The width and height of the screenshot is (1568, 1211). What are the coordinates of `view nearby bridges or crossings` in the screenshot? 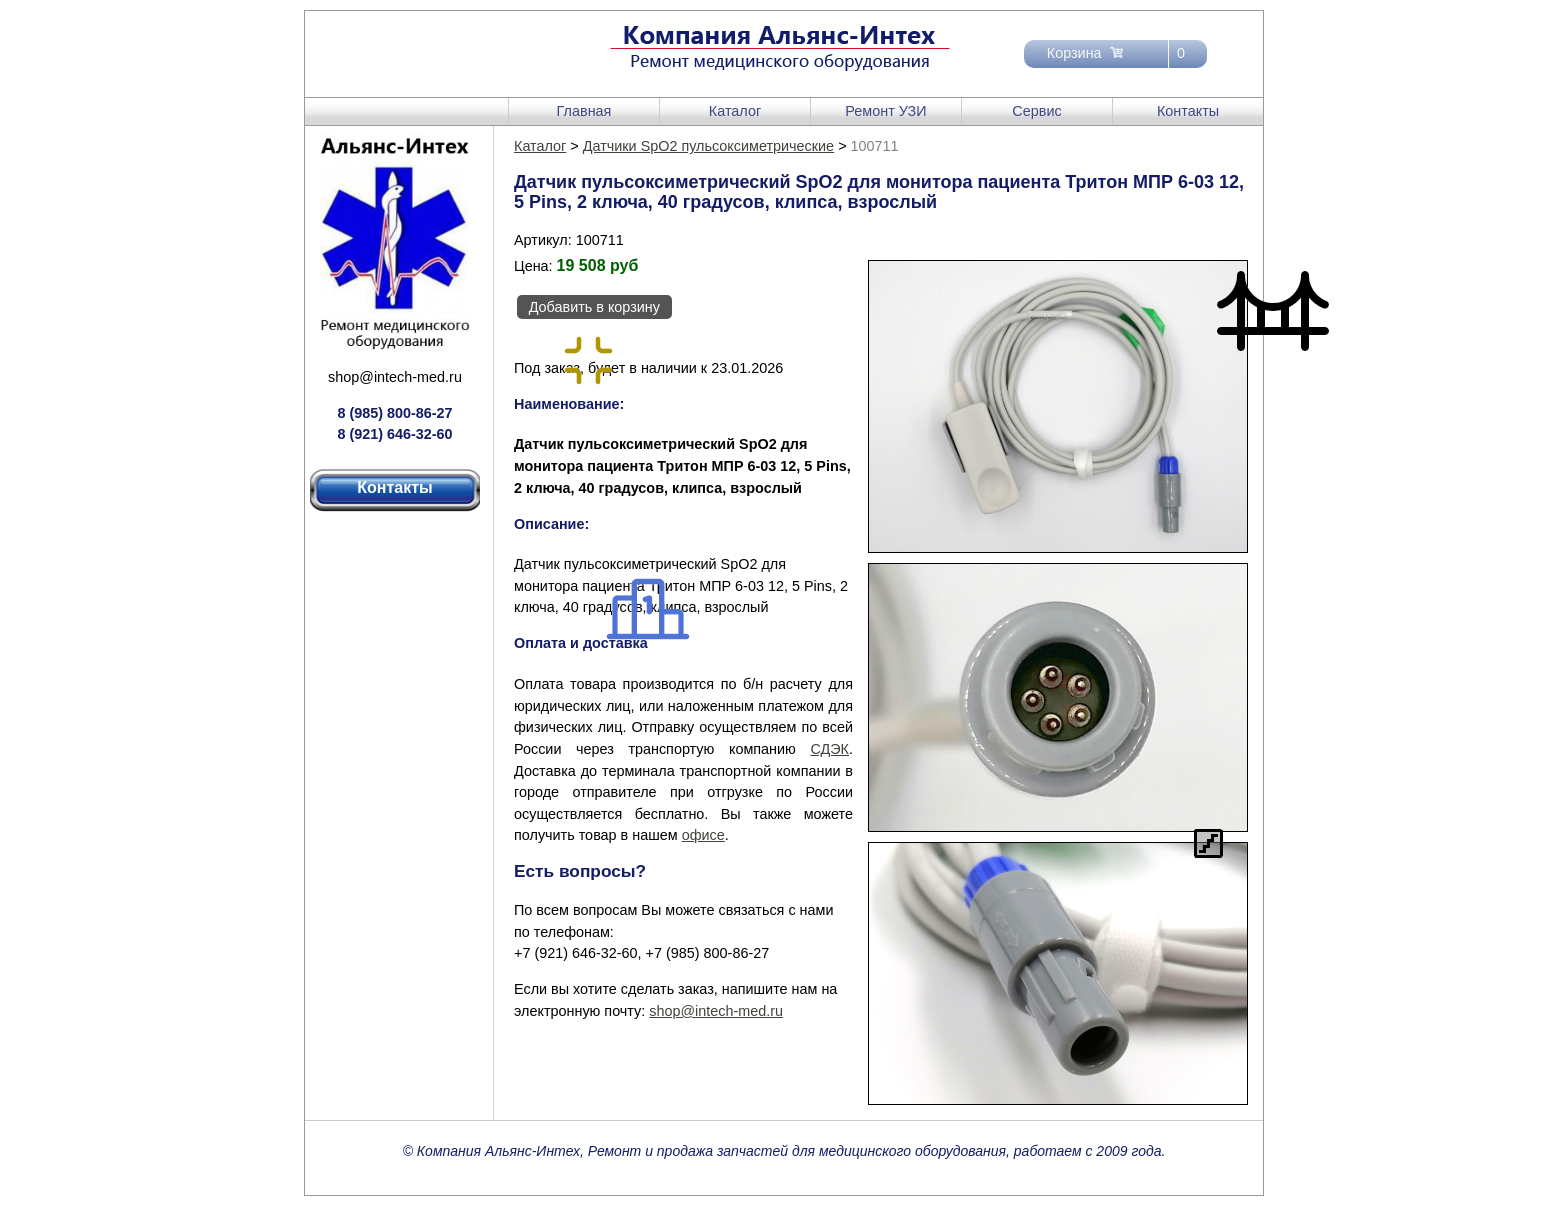 It's located at (1273, 311).